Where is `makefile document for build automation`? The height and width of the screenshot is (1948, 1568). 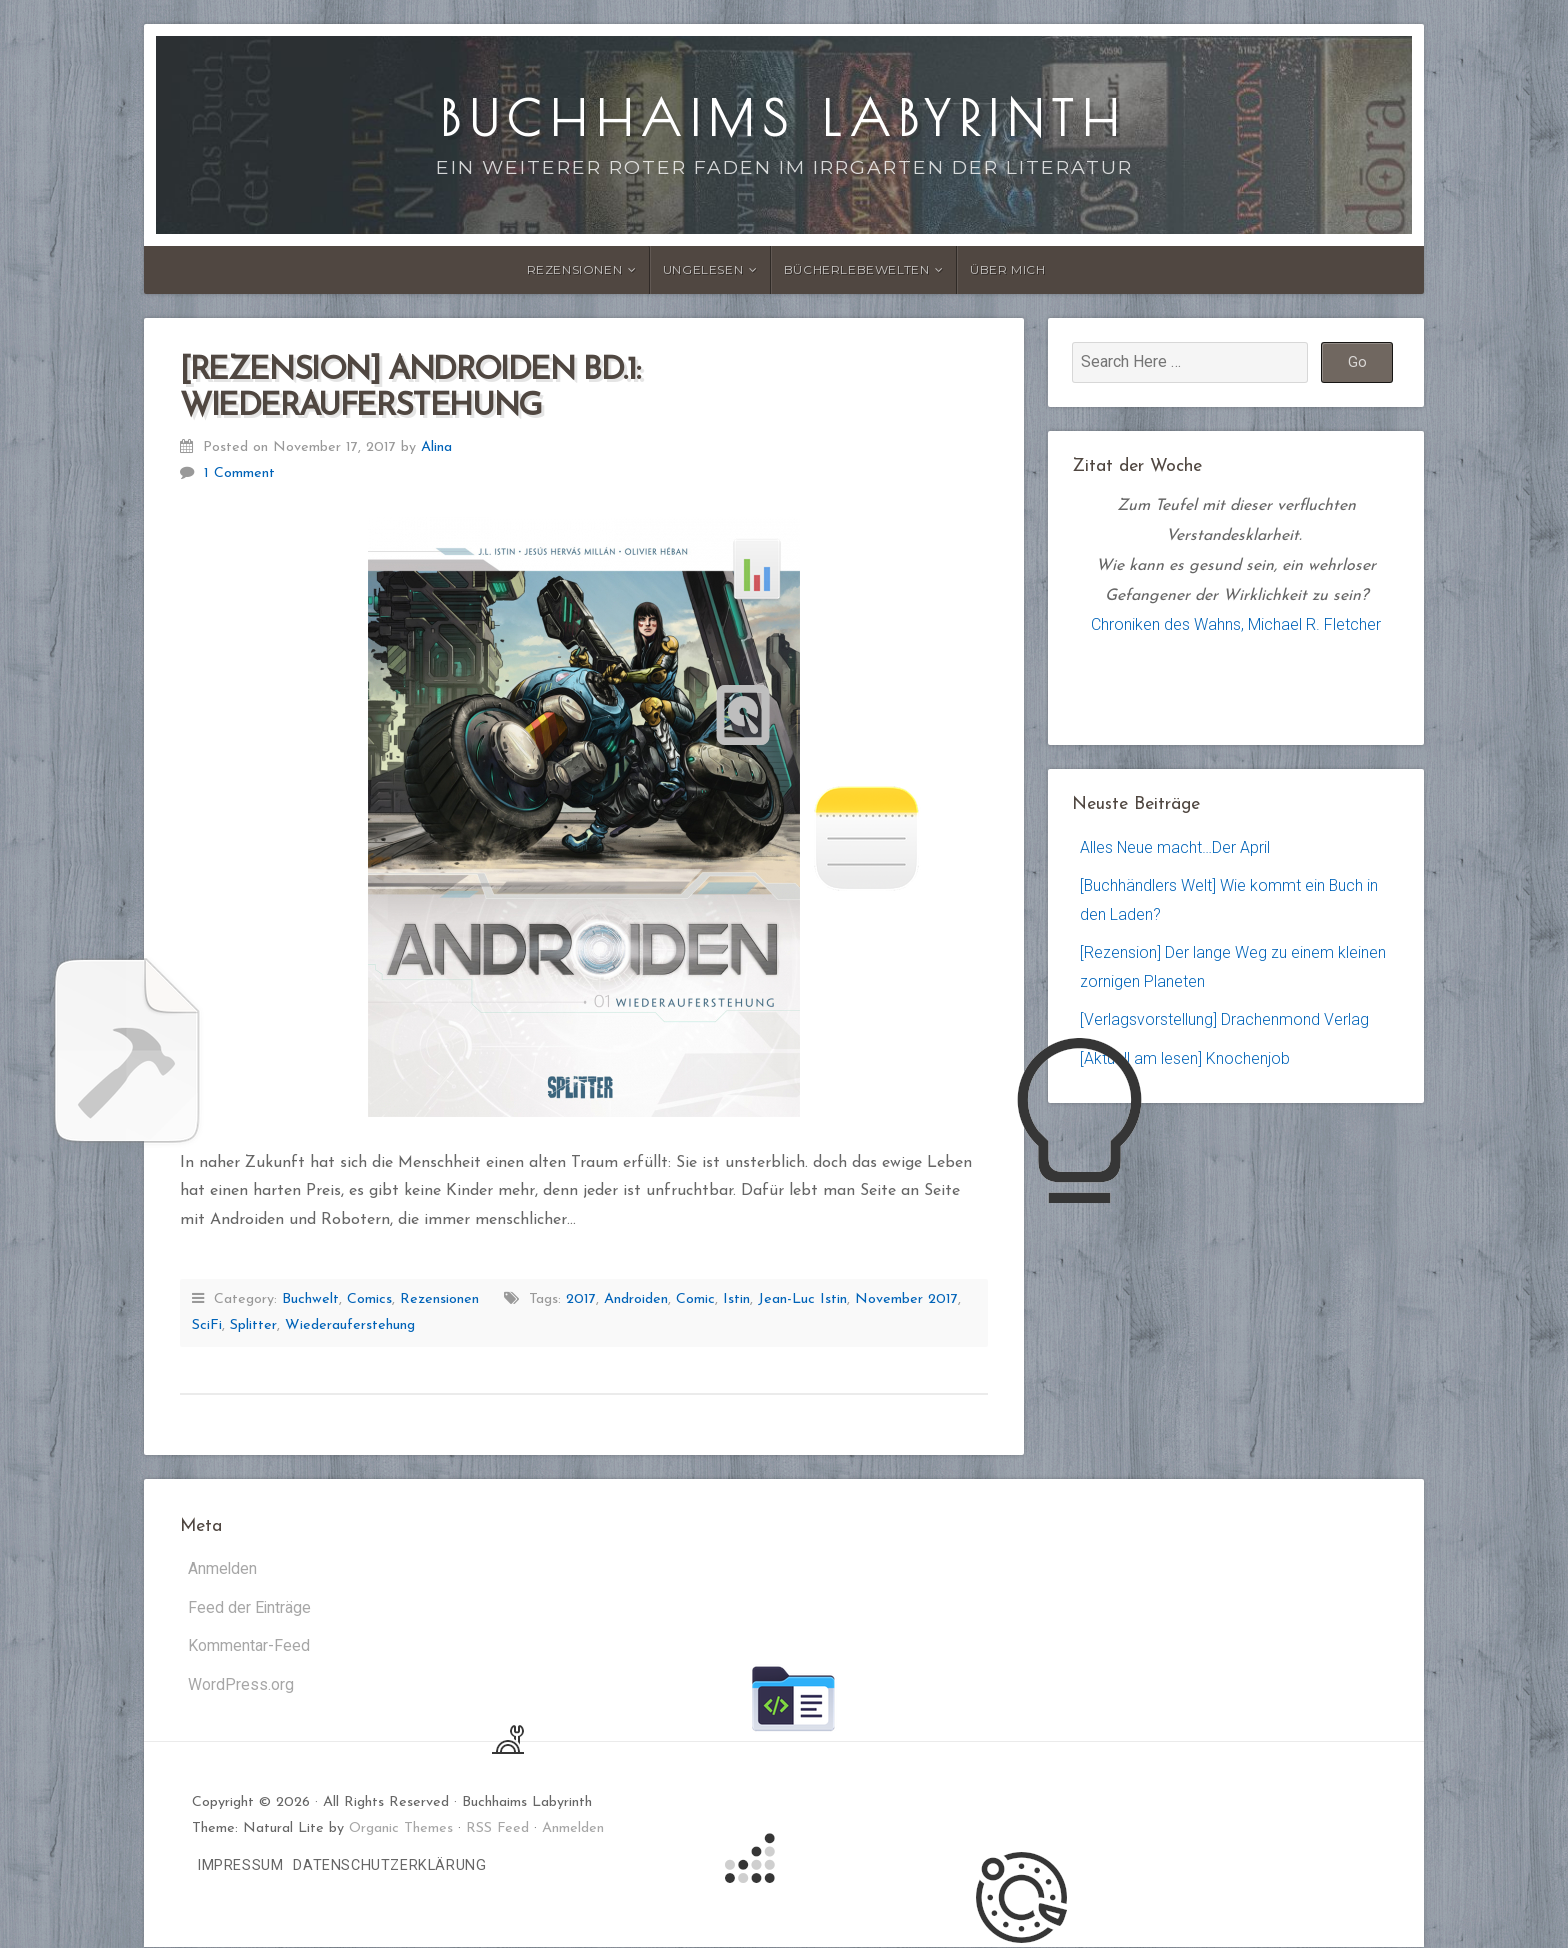
makefile document for build automation is located at coordinates (126, 1050).